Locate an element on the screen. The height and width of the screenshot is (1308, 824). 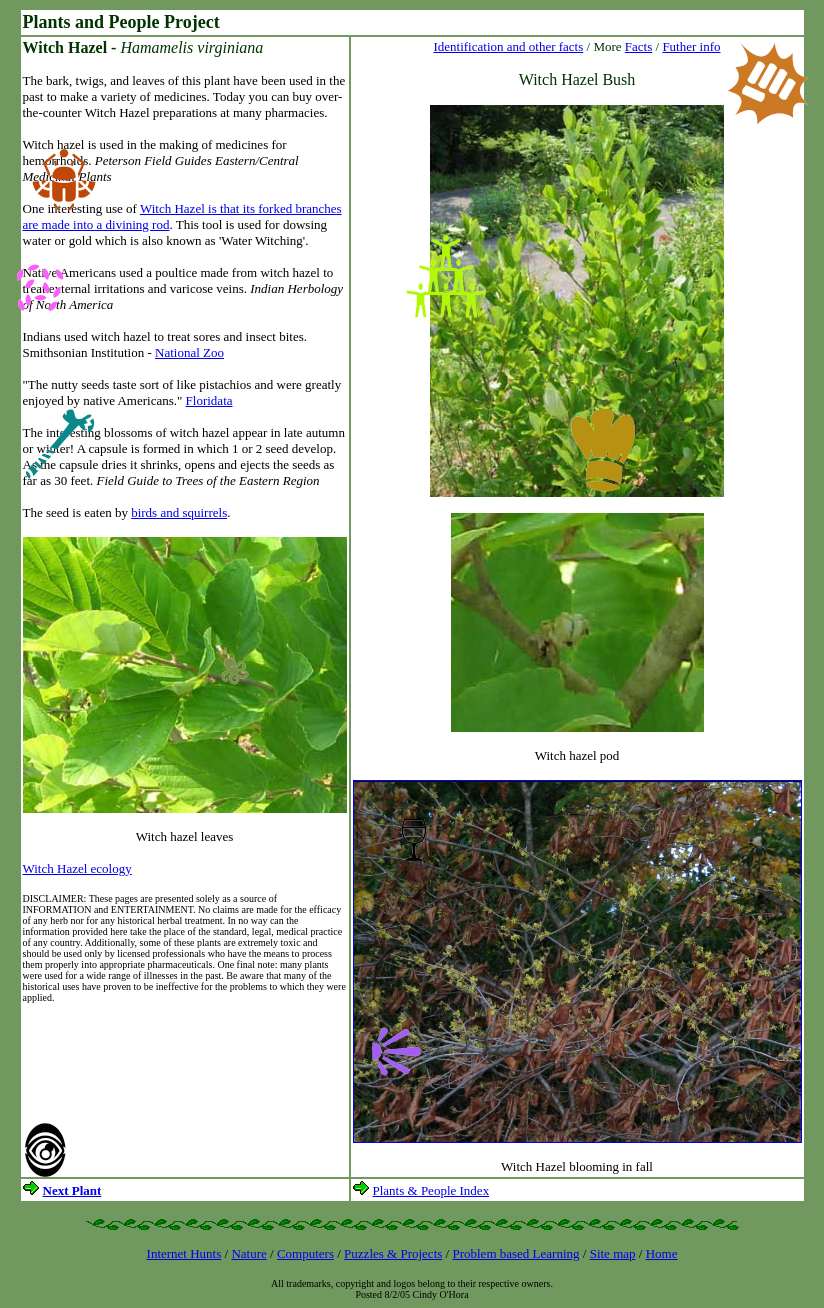
indicates a splash effect or impact animation is located at coordinates (396, 1051).